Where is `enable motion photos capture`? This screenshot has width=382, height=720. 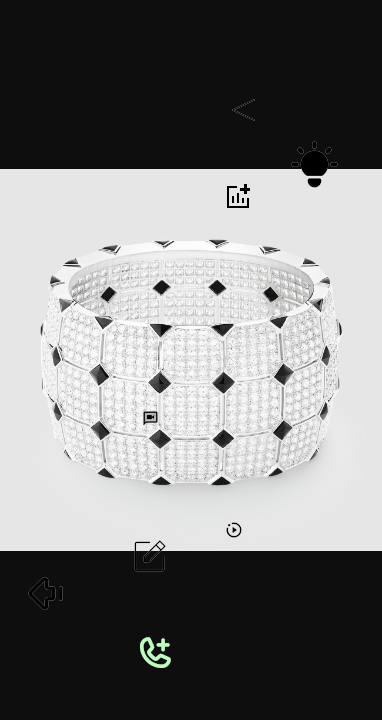
enable motion photos capture is located at coordinates (234, 530).